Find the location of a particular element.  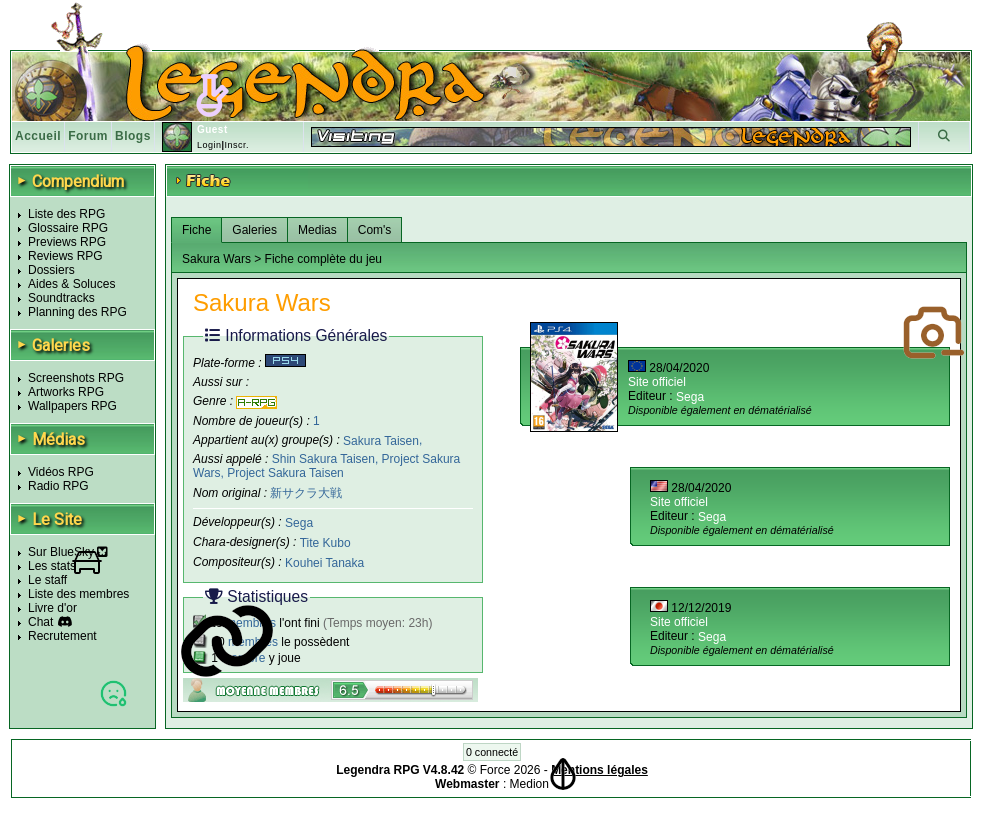

access chemistry or laboratory tools is located at coordinates (211, 95).